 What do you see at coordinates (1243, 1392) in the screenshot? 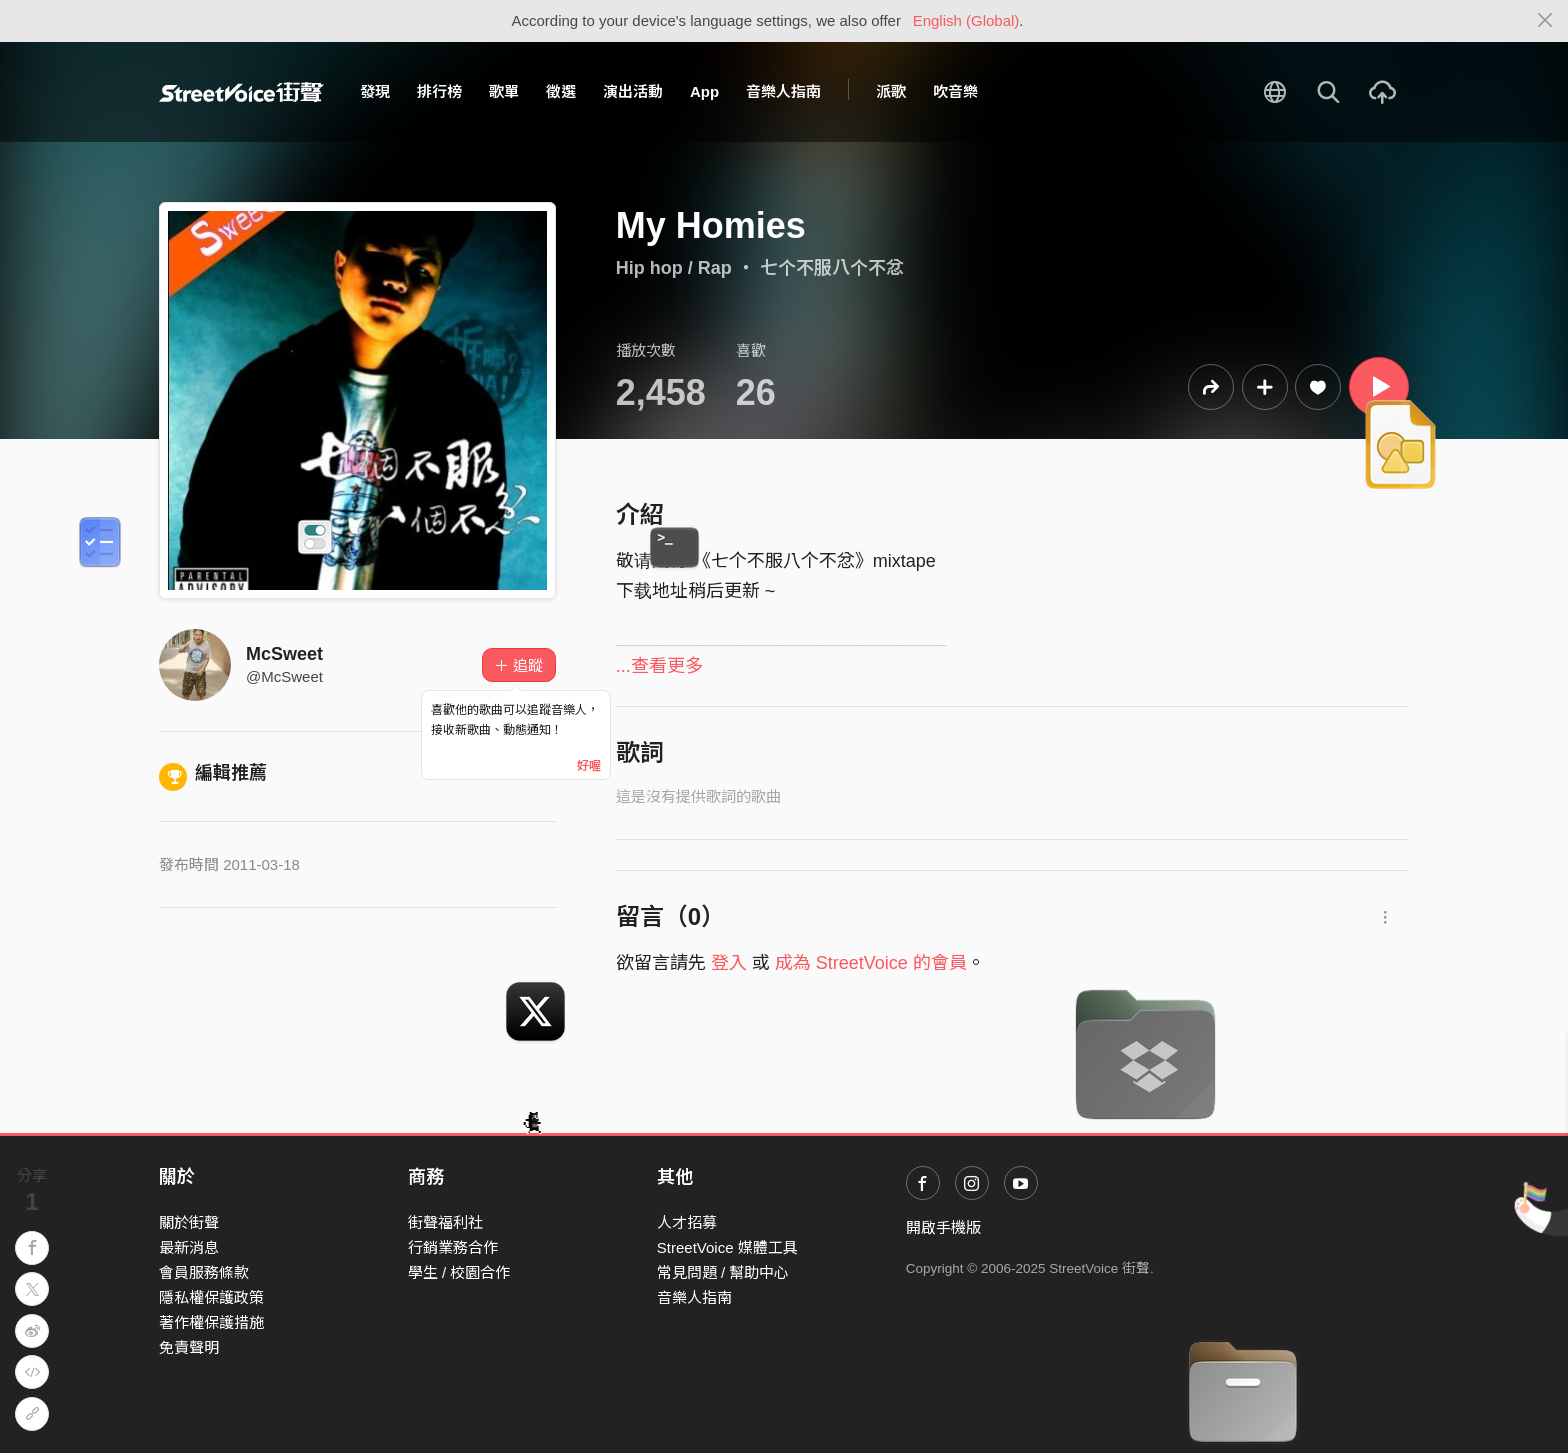
I see `open the file manager application` at bounding box center [1243, 1392].